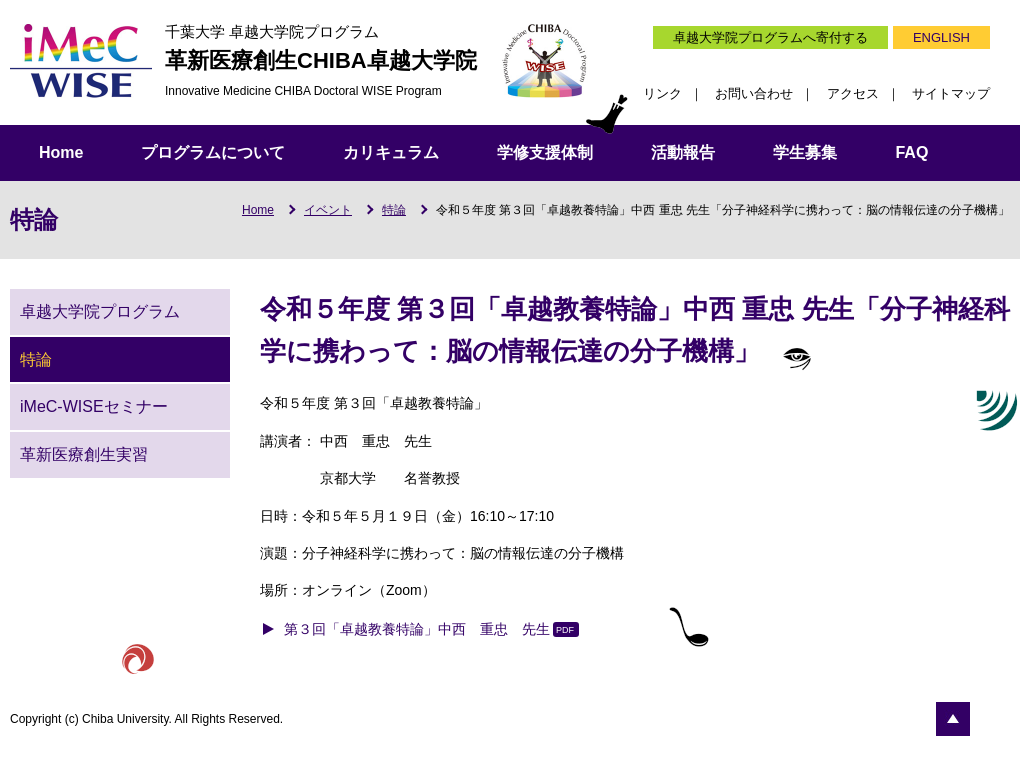 The height and width of the screenshot is (759, 1020). What do you see at coordinates (689, 627) in the screenshot?
I see `select ladle tool in cooking game` at bounding box center [689, 627].